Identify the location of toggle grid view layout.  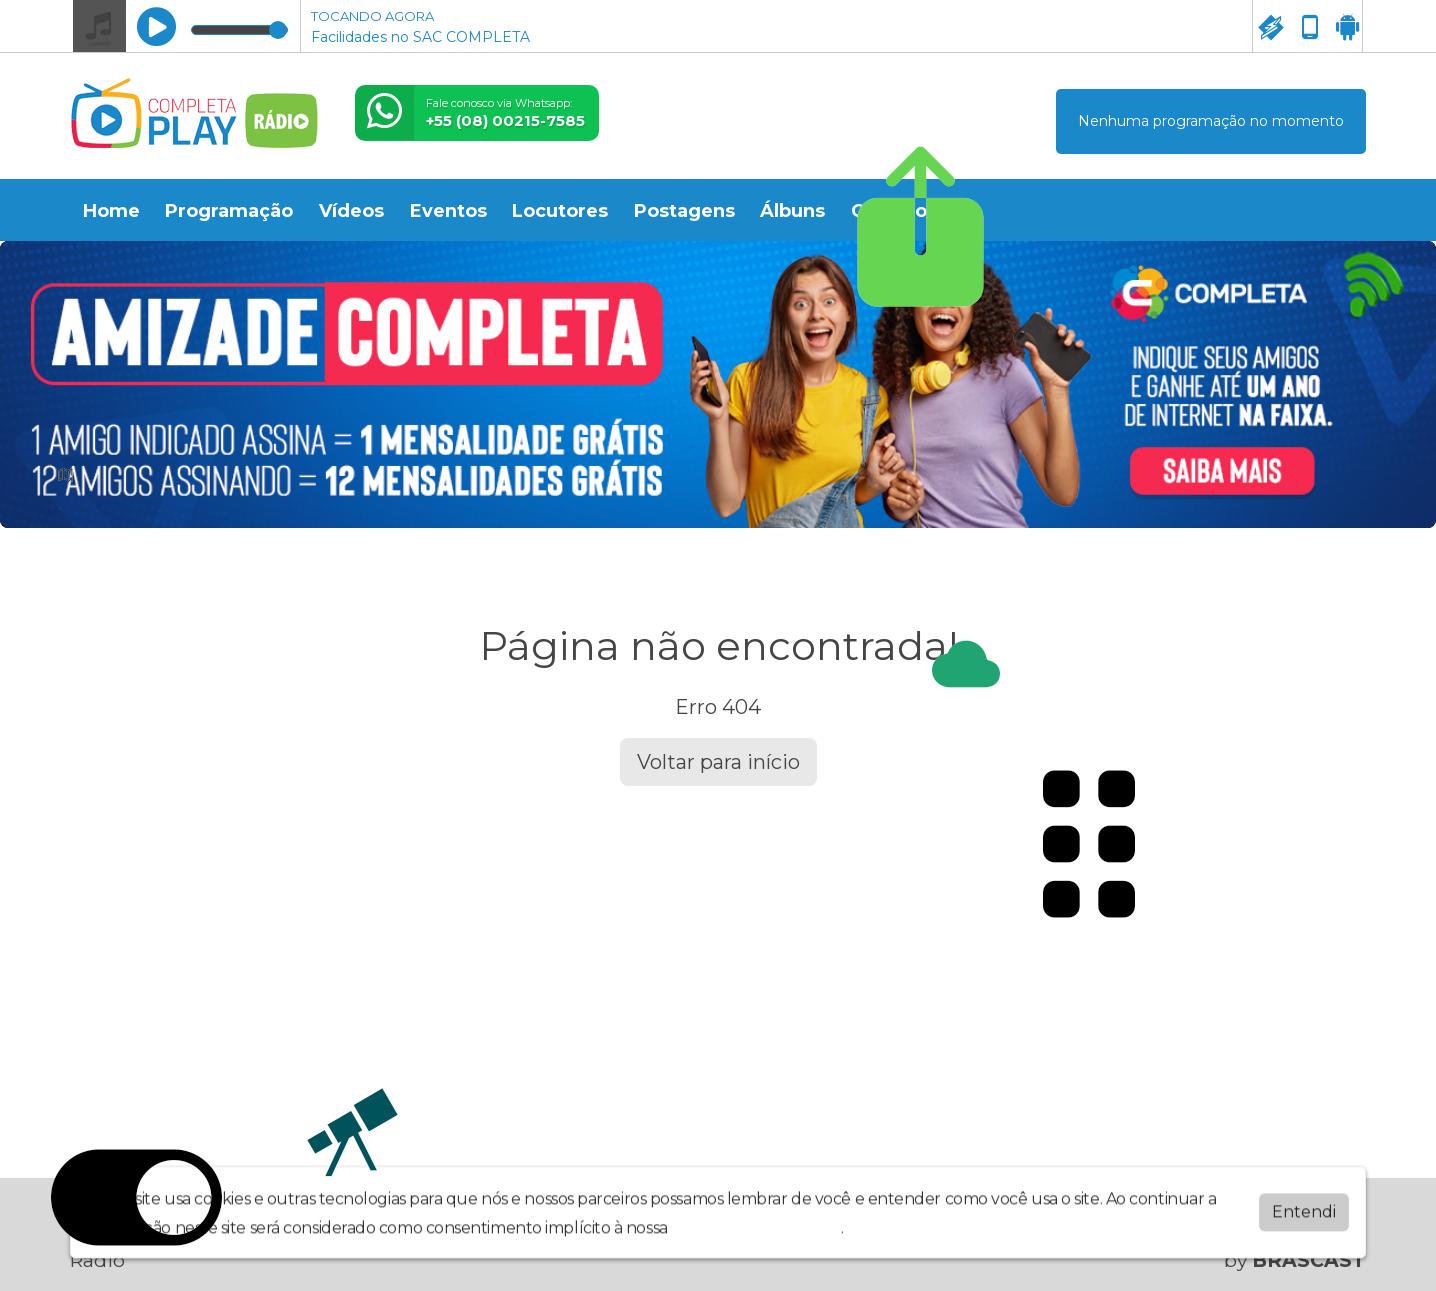
(1089, 844).